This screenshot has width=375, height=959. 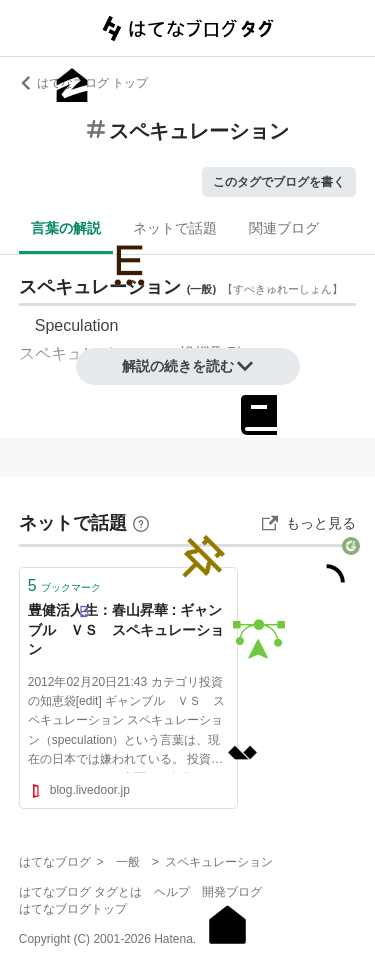 I want to click on indicates content is loading, so click(x=326, y=582).